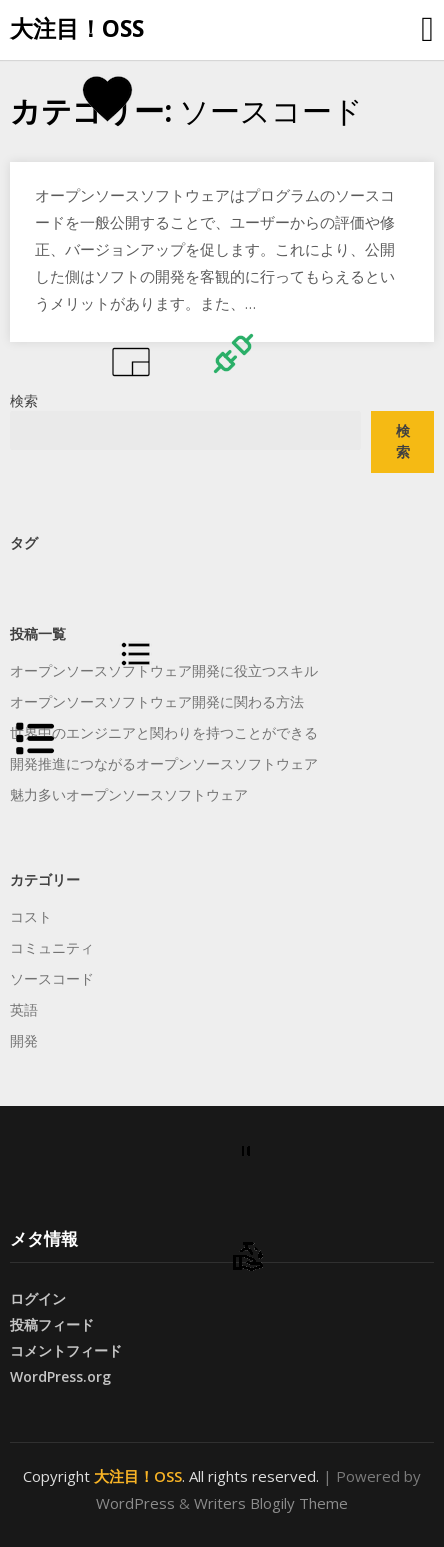  What do you see at coordinates (34, 738) in the screenshot?
I see `view items in list format` at bounding box center [34, 738].